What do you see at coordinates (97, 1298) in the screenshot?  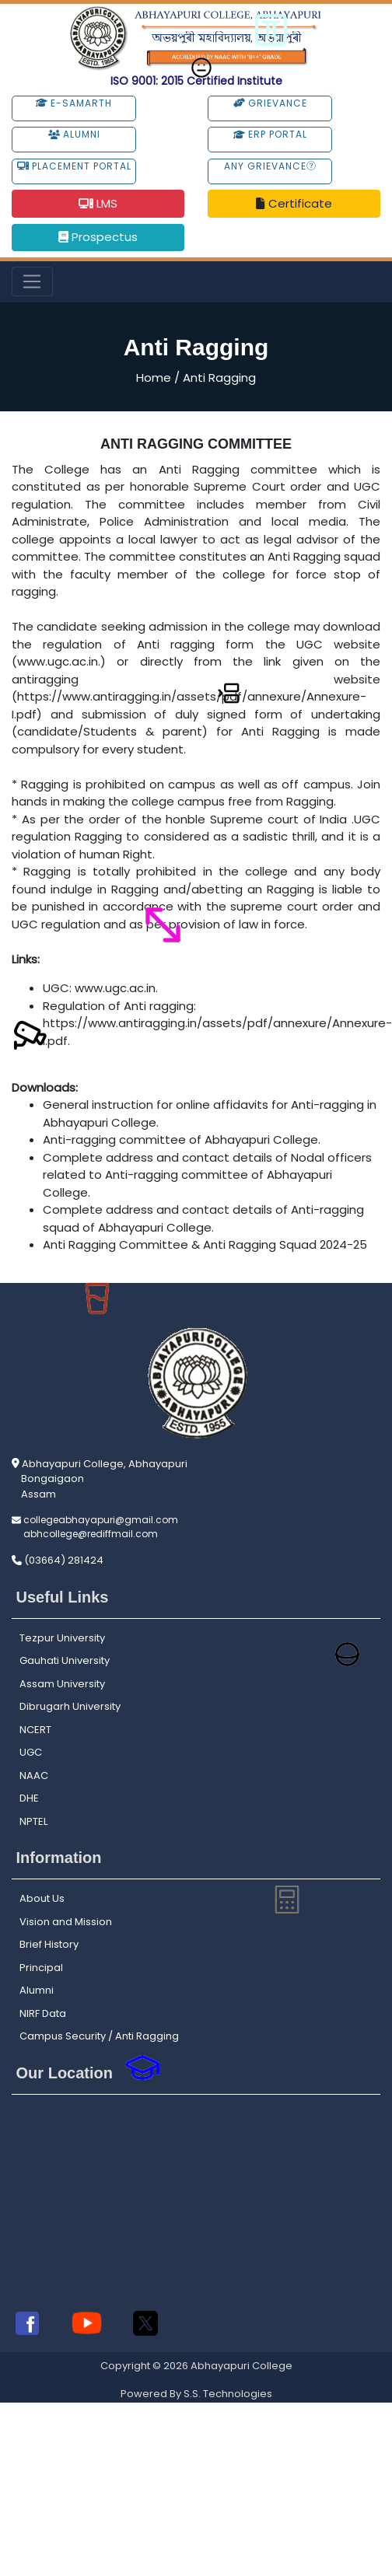 I see `track your daily water intake` at bounding box center [97, 1298].